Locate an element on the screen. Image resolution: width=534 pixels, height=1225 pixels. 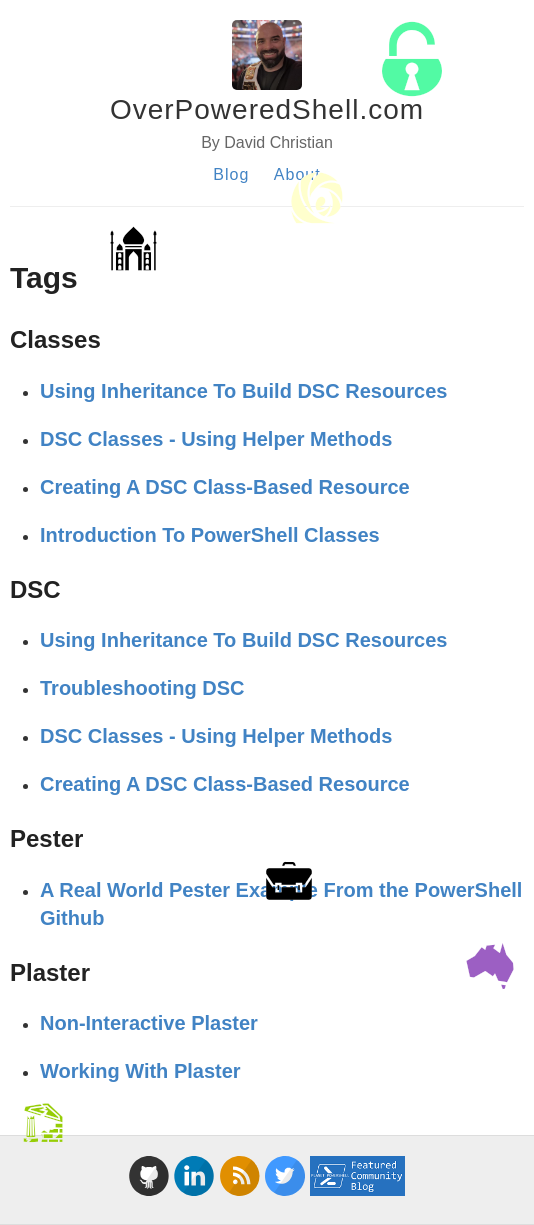
select australia as your region is located at coordinates (490, 966).